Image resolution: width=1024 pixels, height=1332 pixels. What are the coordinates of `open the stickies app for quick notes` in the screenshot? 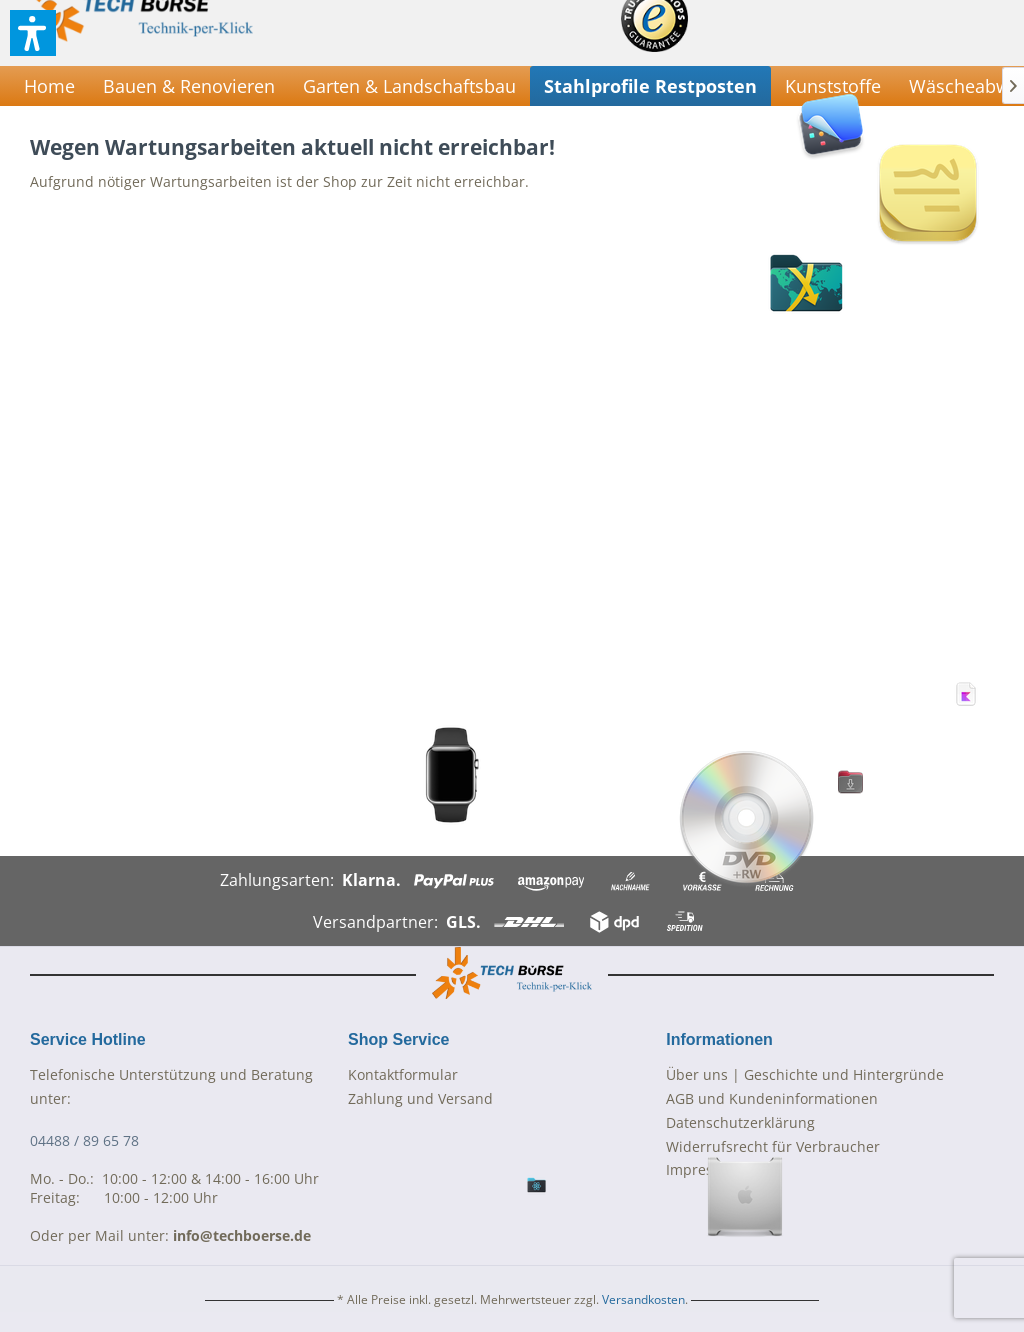 It's located at (928, 193).